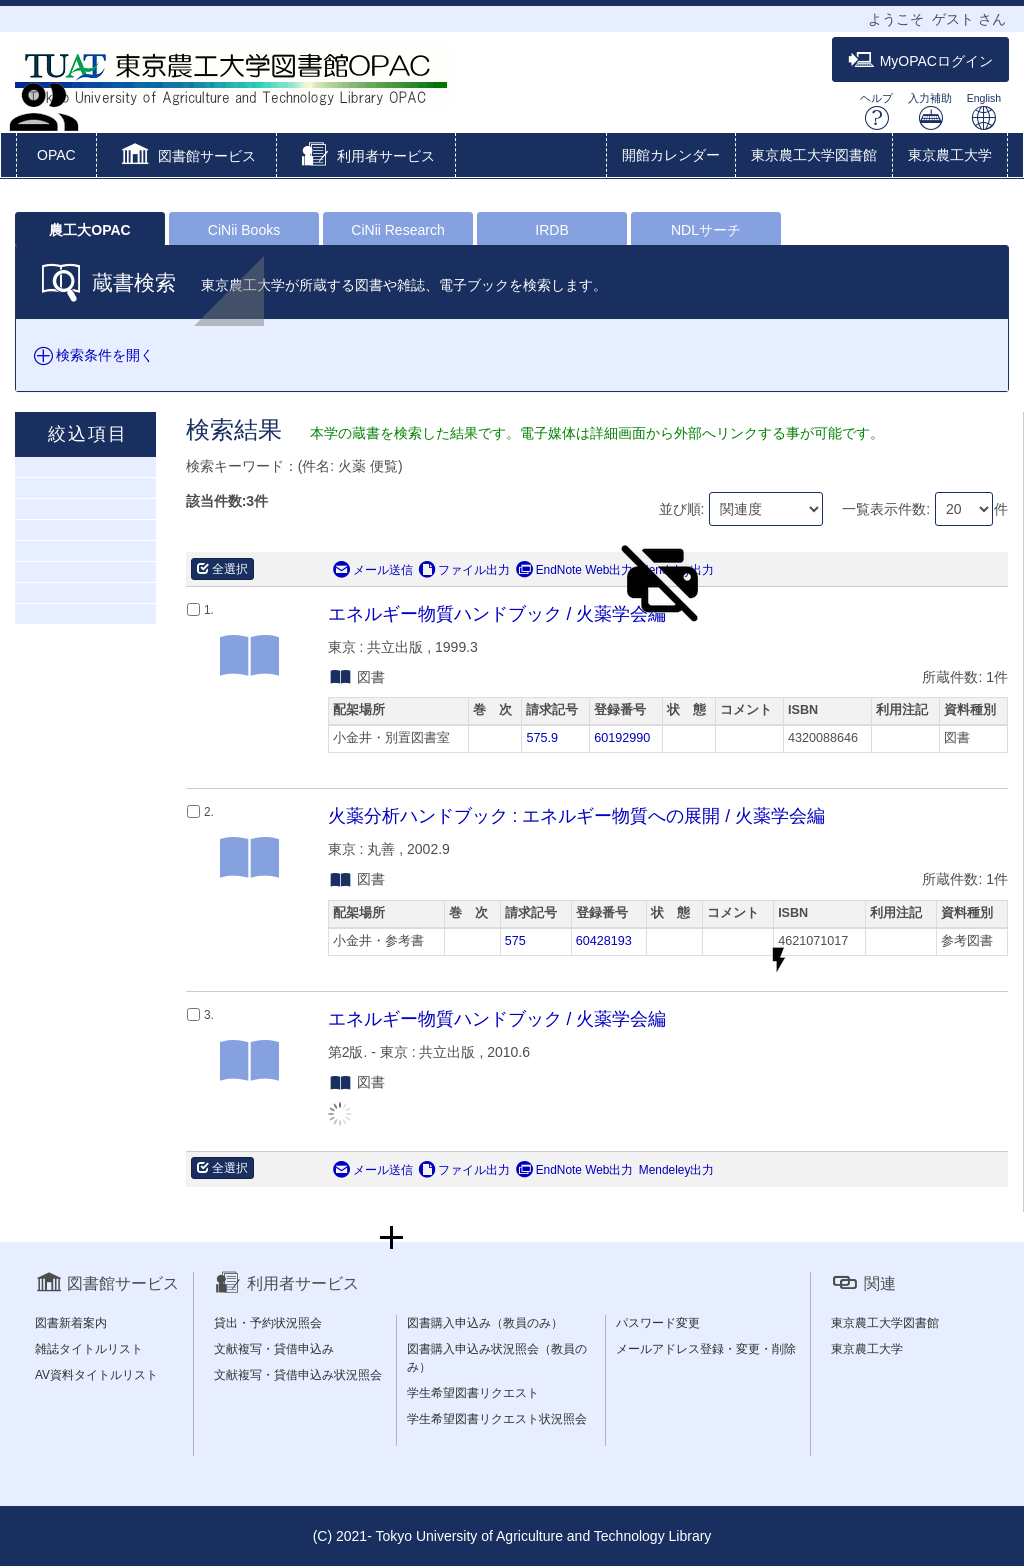  I want to click on view contacts or people list, so click(44, 107).